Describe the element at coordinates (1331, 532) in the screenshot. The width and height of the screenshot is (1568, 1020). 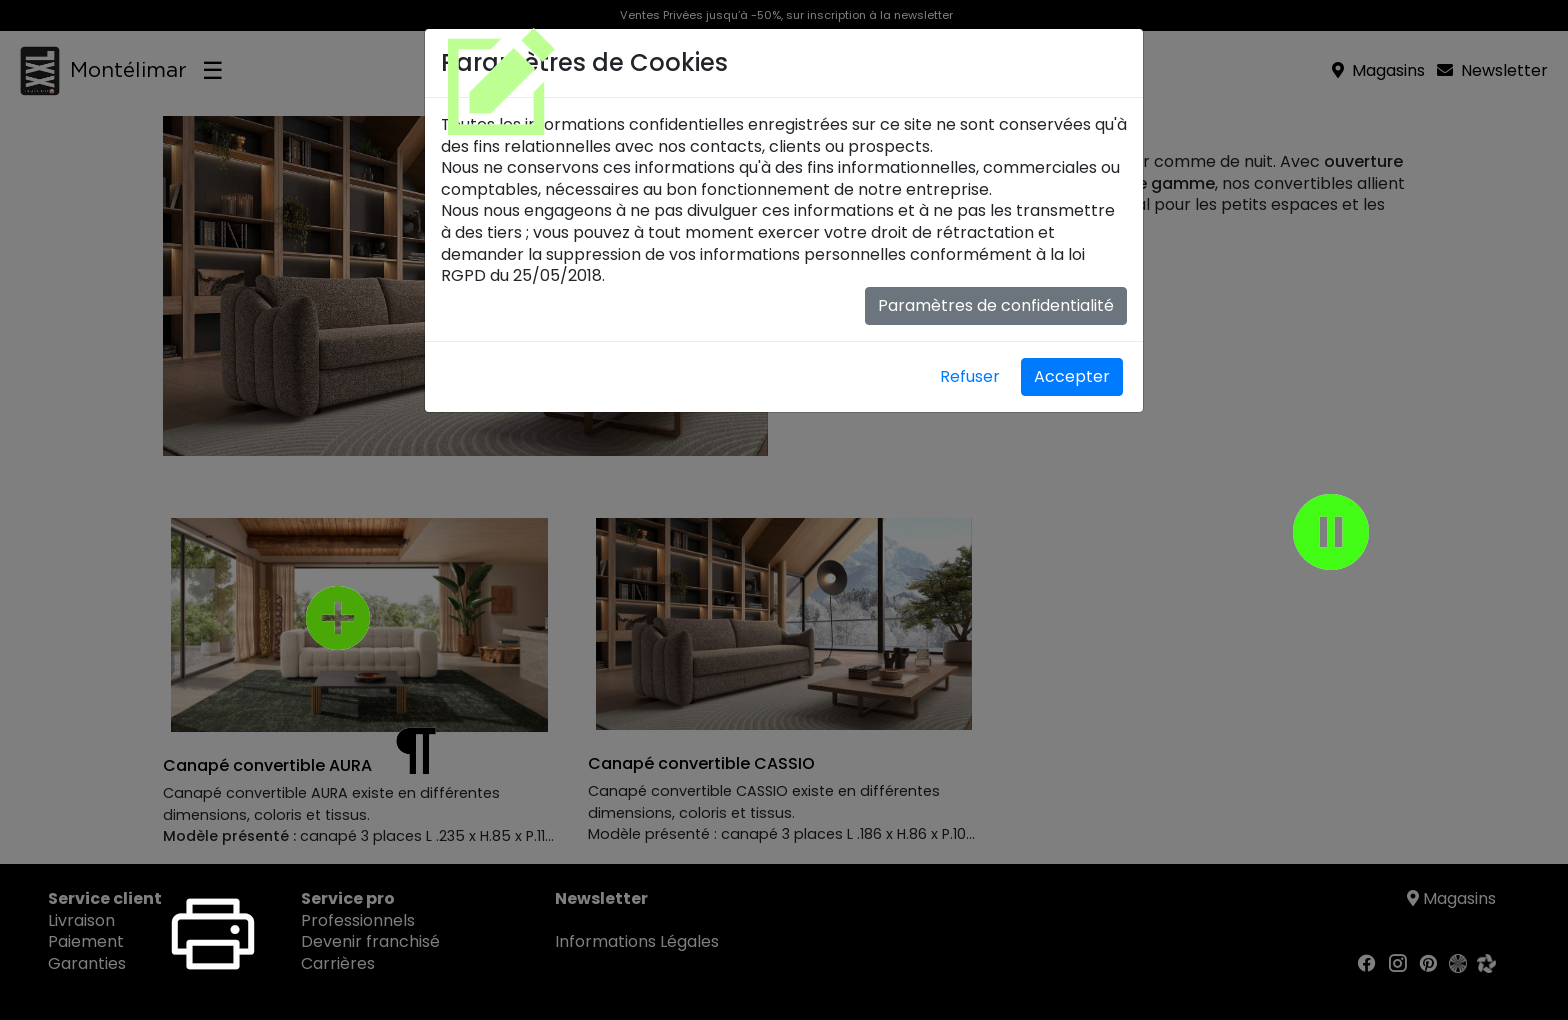
I see `pause media playback` at that location.